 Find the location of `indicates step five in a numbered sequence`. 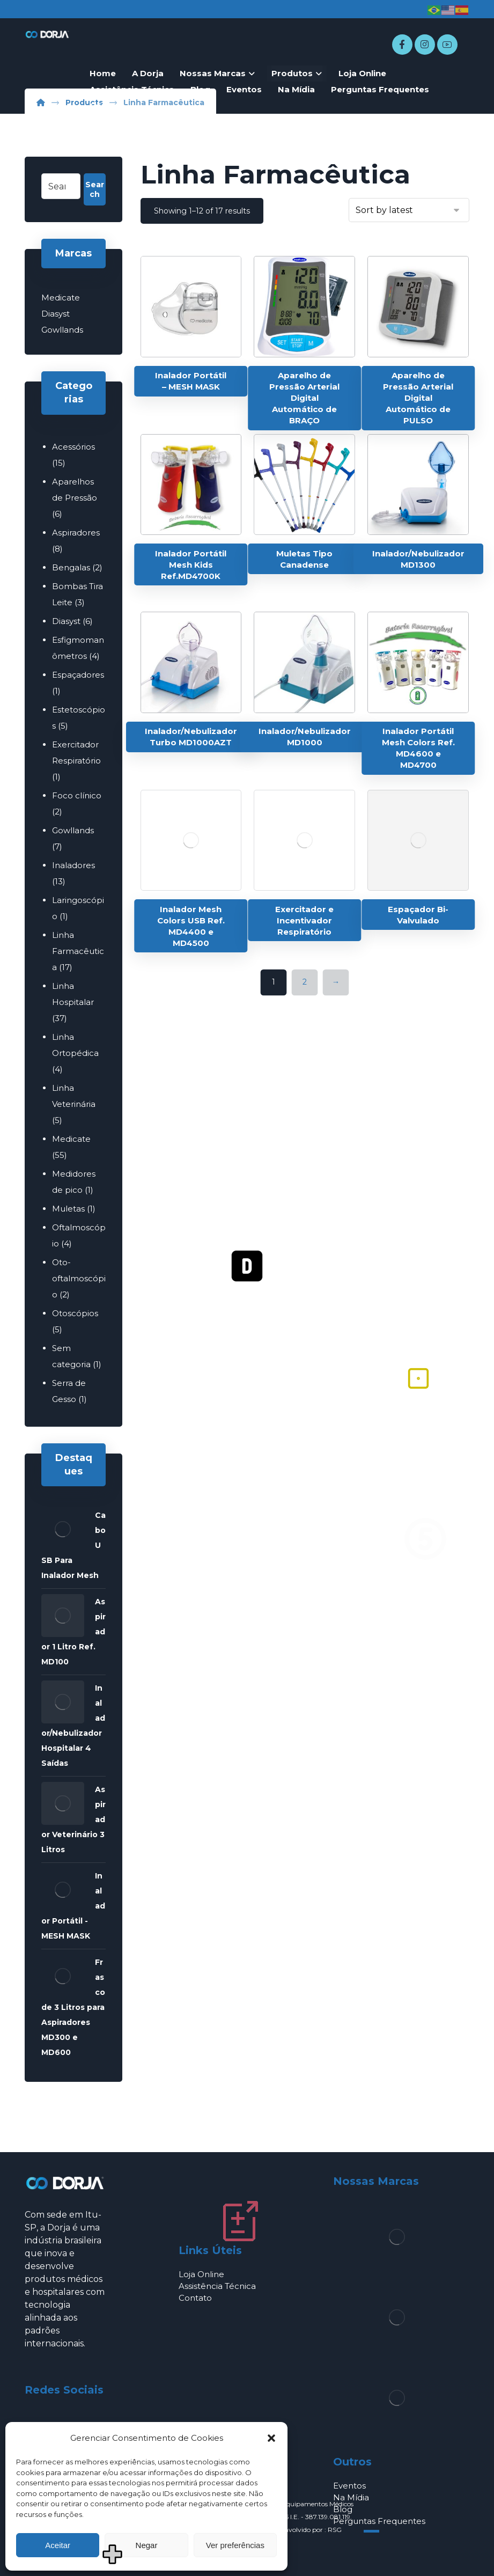

indicates step five in a numbered sequence is located at coordinates (425, 1539).